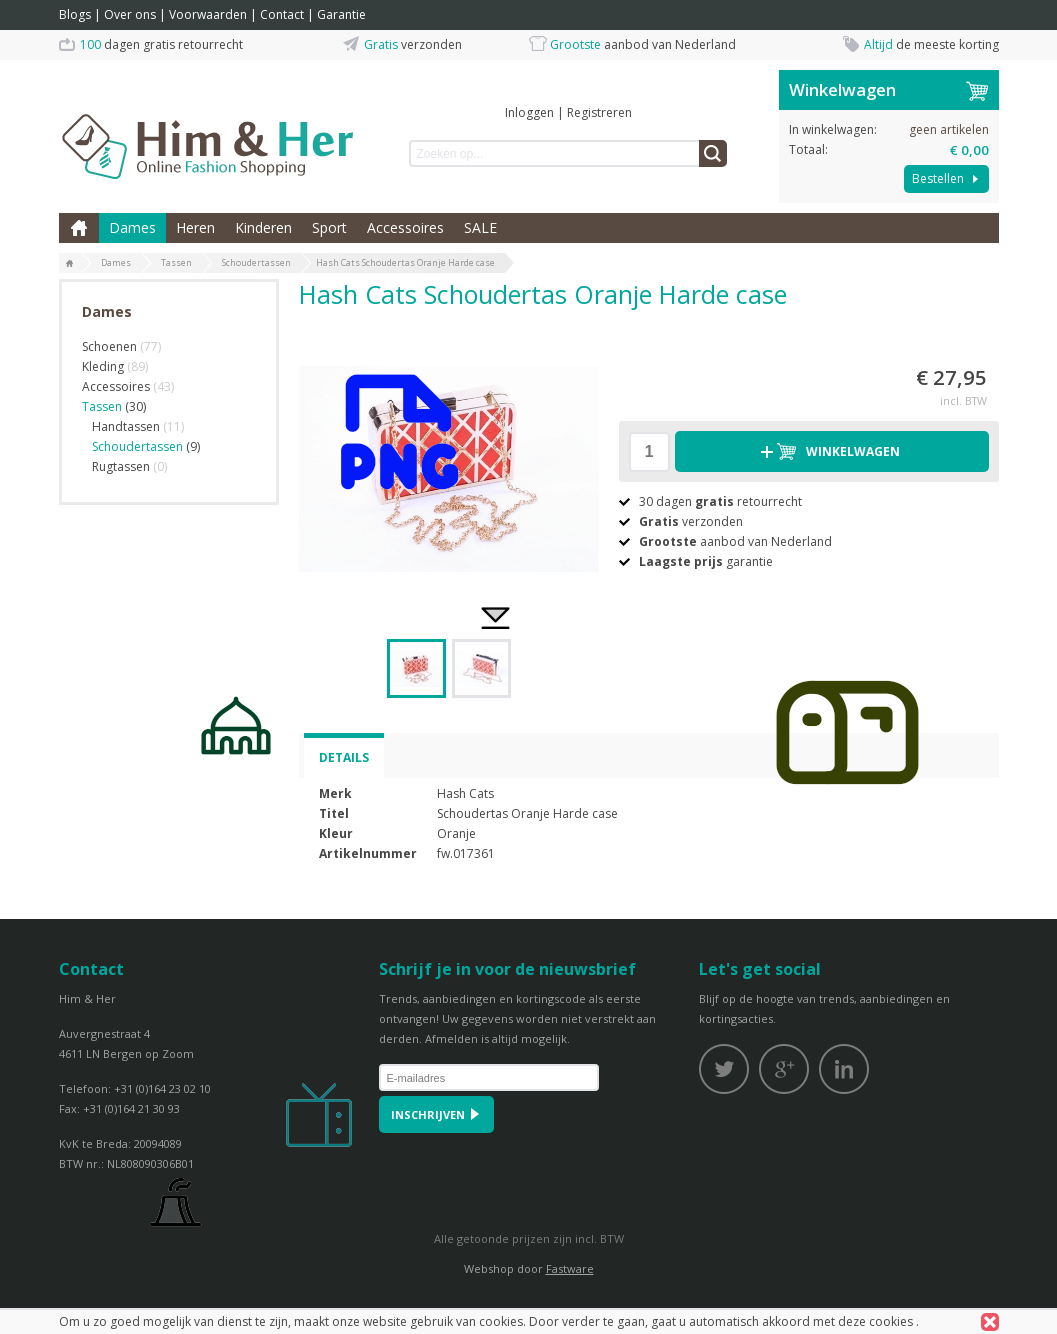 Image resolution: width=1057 pixels, height=1334 pixels. What do you see at coordinates (847, 732) in the screenshot?
I see `access your mailbox or inbox` at bounding box center [847, 732].